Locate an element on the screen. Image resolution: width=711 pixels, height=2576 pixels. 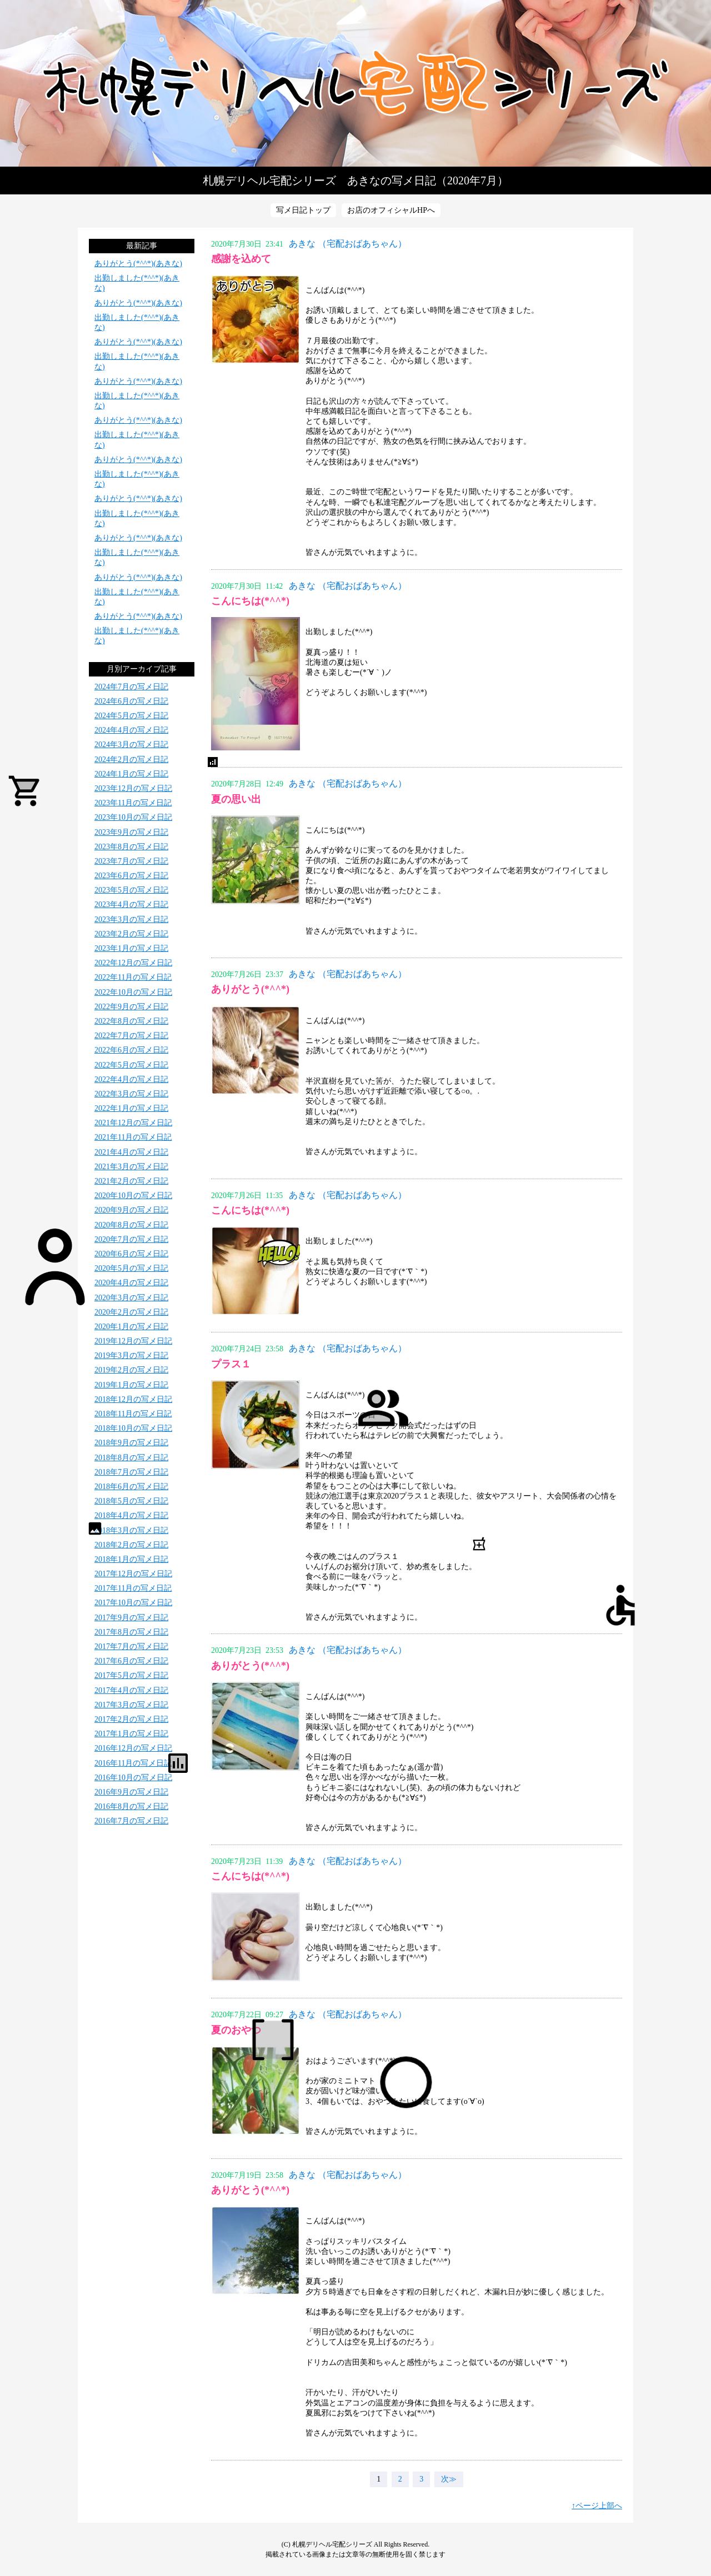
access grocery shopping list or cart is located at coordinates (26, 791).